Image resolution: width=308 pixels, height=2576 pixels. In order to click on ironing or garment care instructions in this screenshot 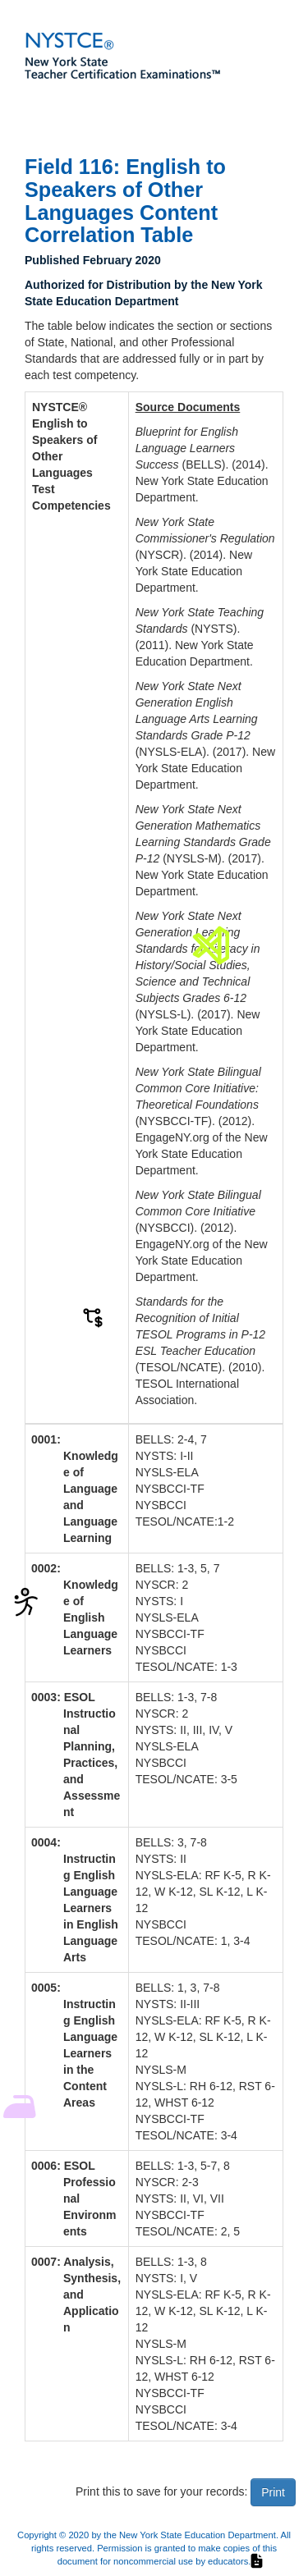, I will do `click(20, 2107)`.